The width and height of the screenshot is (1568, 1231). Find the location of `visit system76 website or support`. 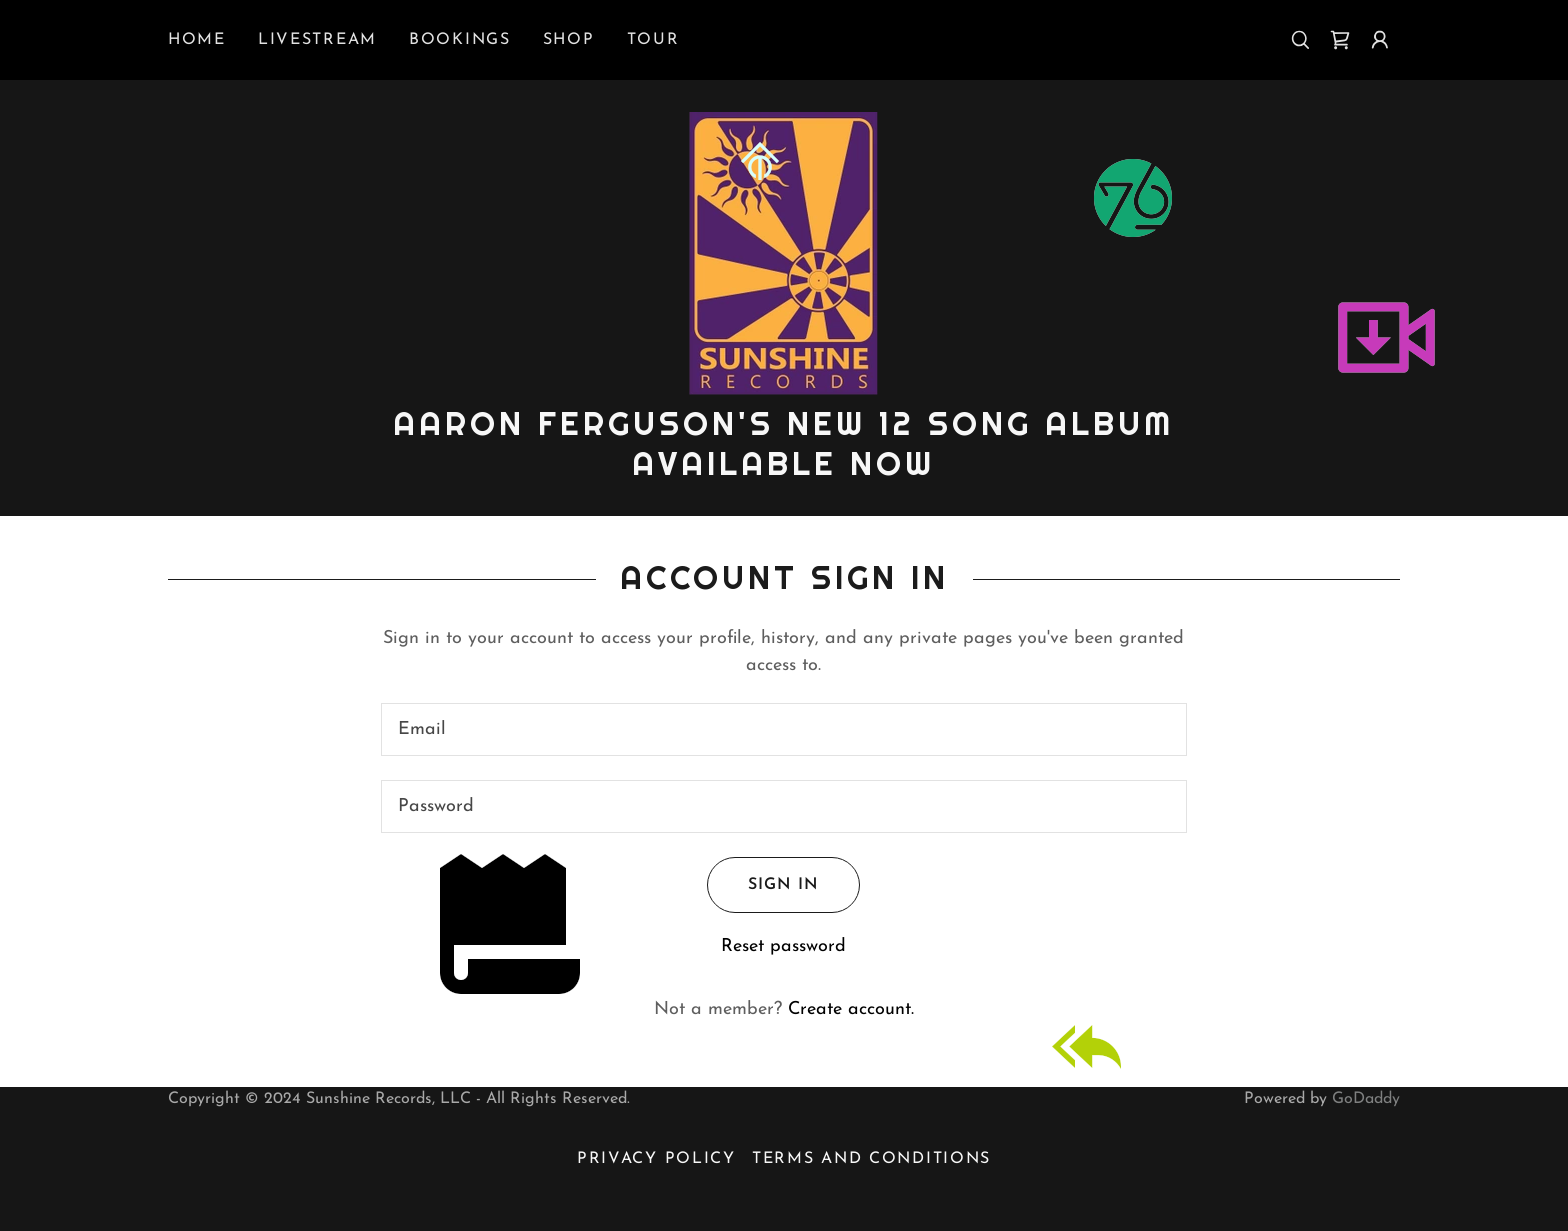

visit system76 website or support is located at coordinates (1133, 198).